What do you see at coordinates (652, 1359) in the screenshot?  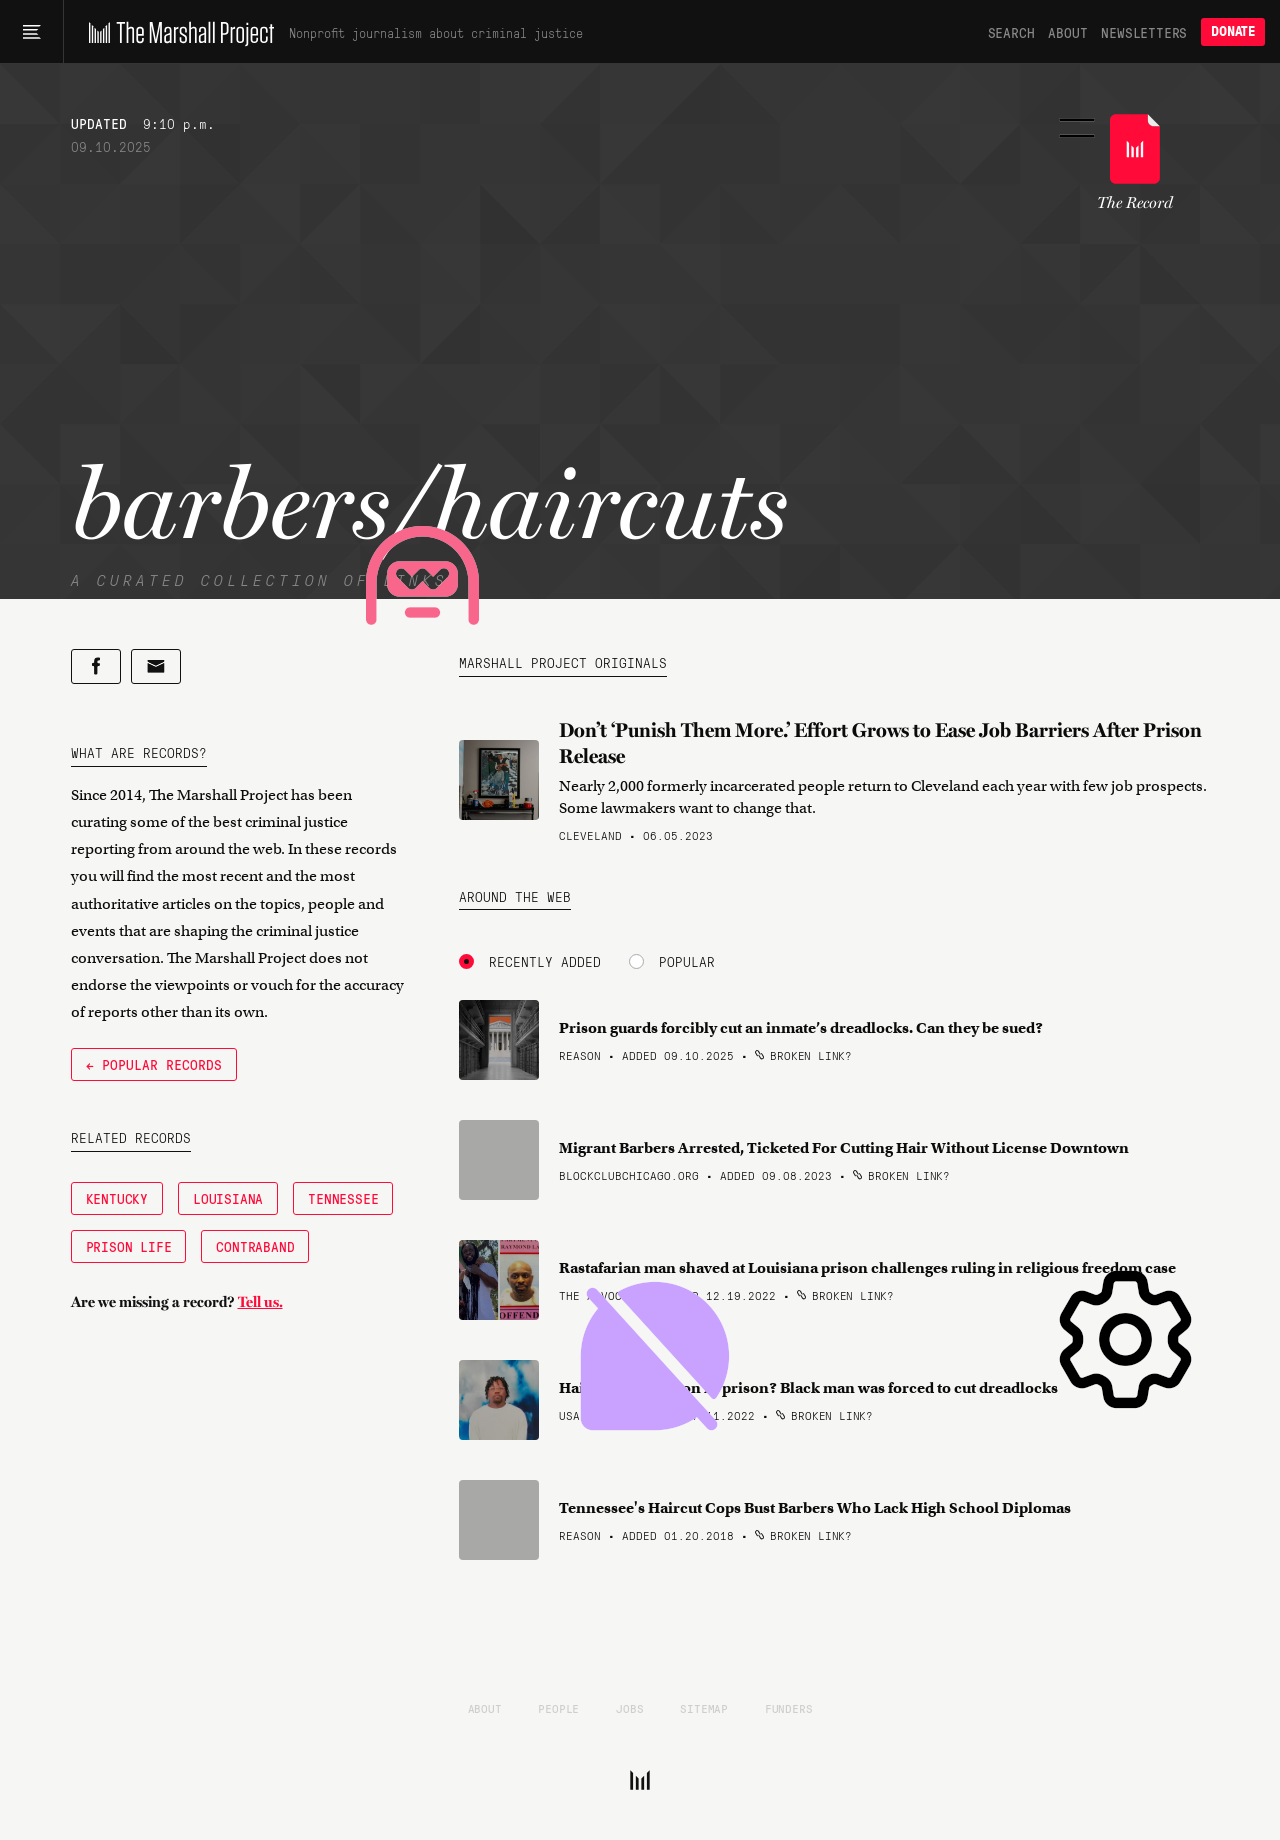 I see `mute or disable chat notifications` at bounding box center [652, 1359].